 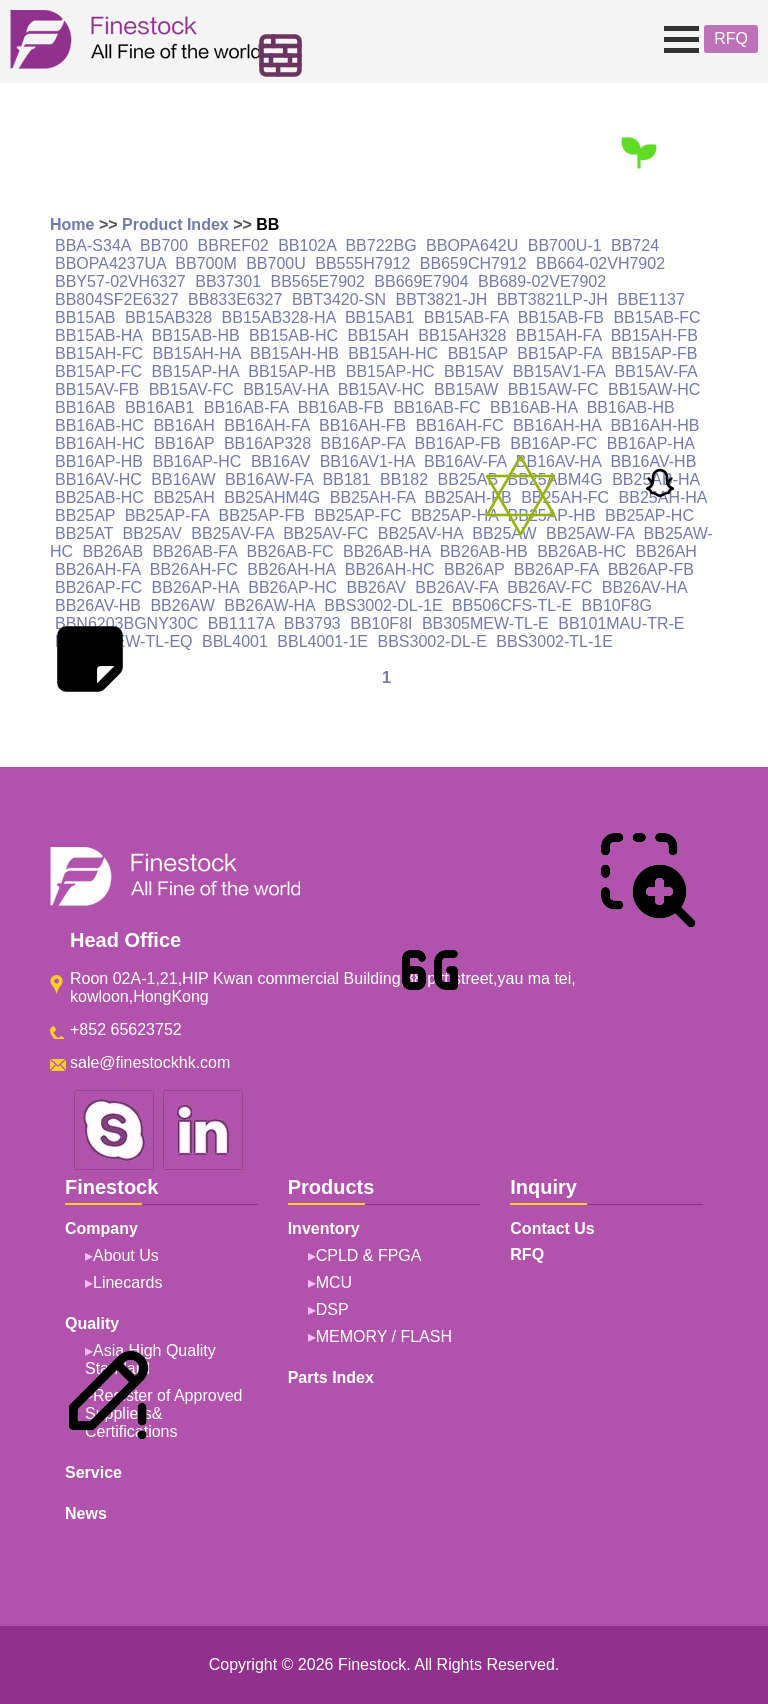 What do you see at coordinates (90, 659) in the screenshot?
I see `create a new note` at bounding box center [90, 659].